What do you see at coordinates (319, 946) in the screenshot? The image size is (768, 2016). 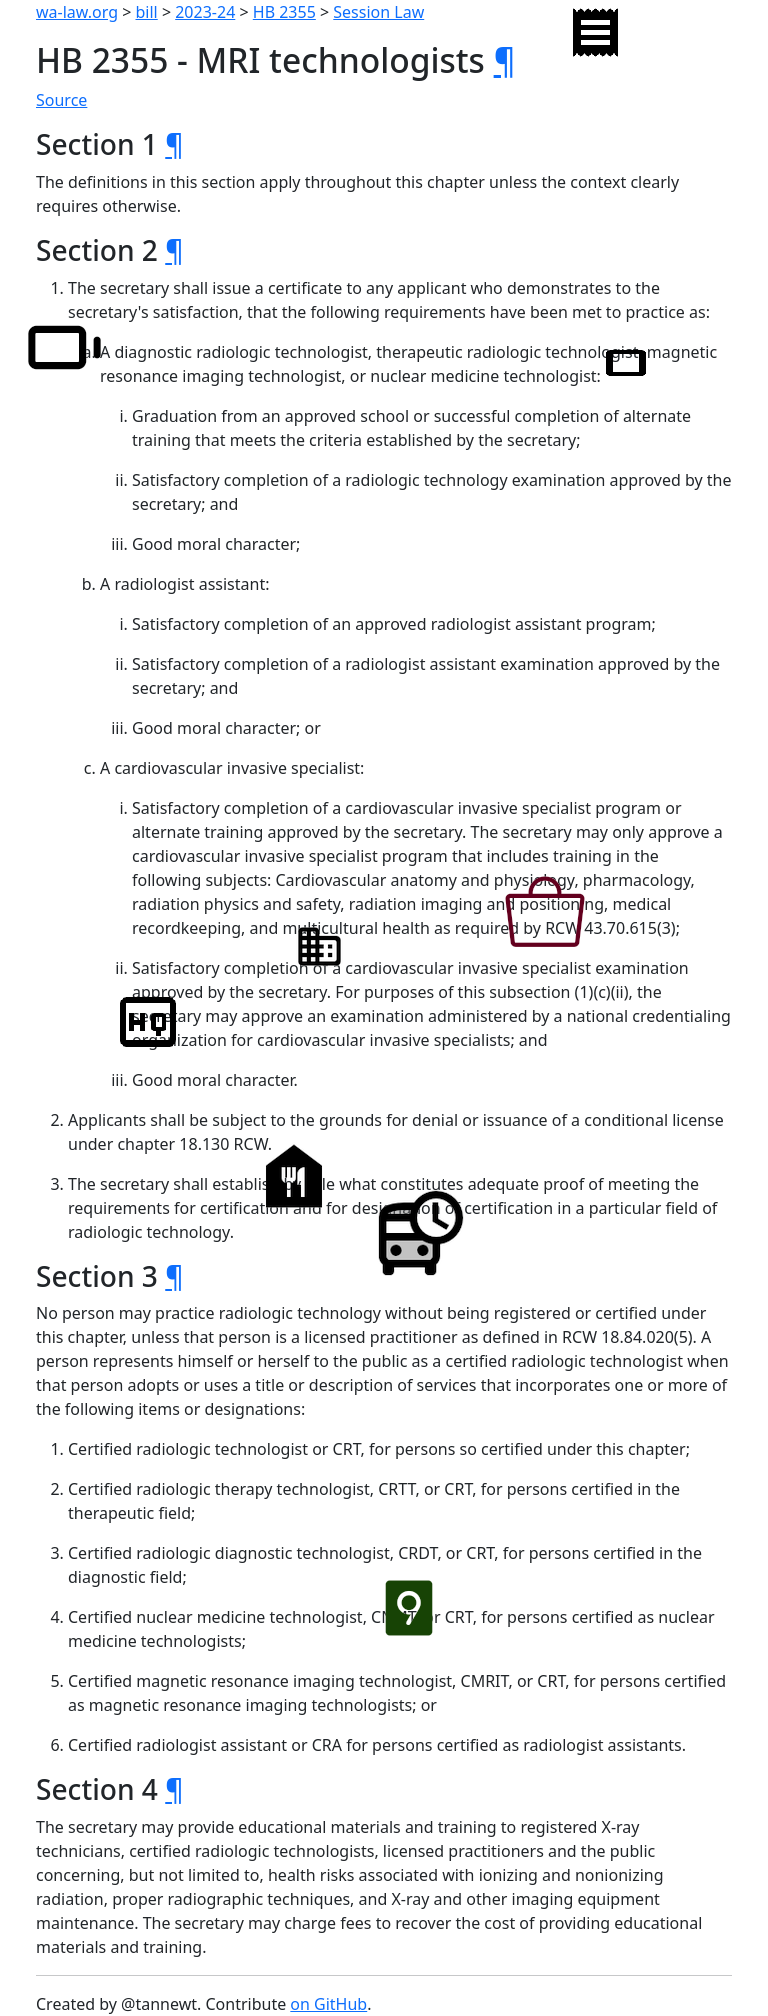 I see `view organization or company details` at bounding box center [319, 946].